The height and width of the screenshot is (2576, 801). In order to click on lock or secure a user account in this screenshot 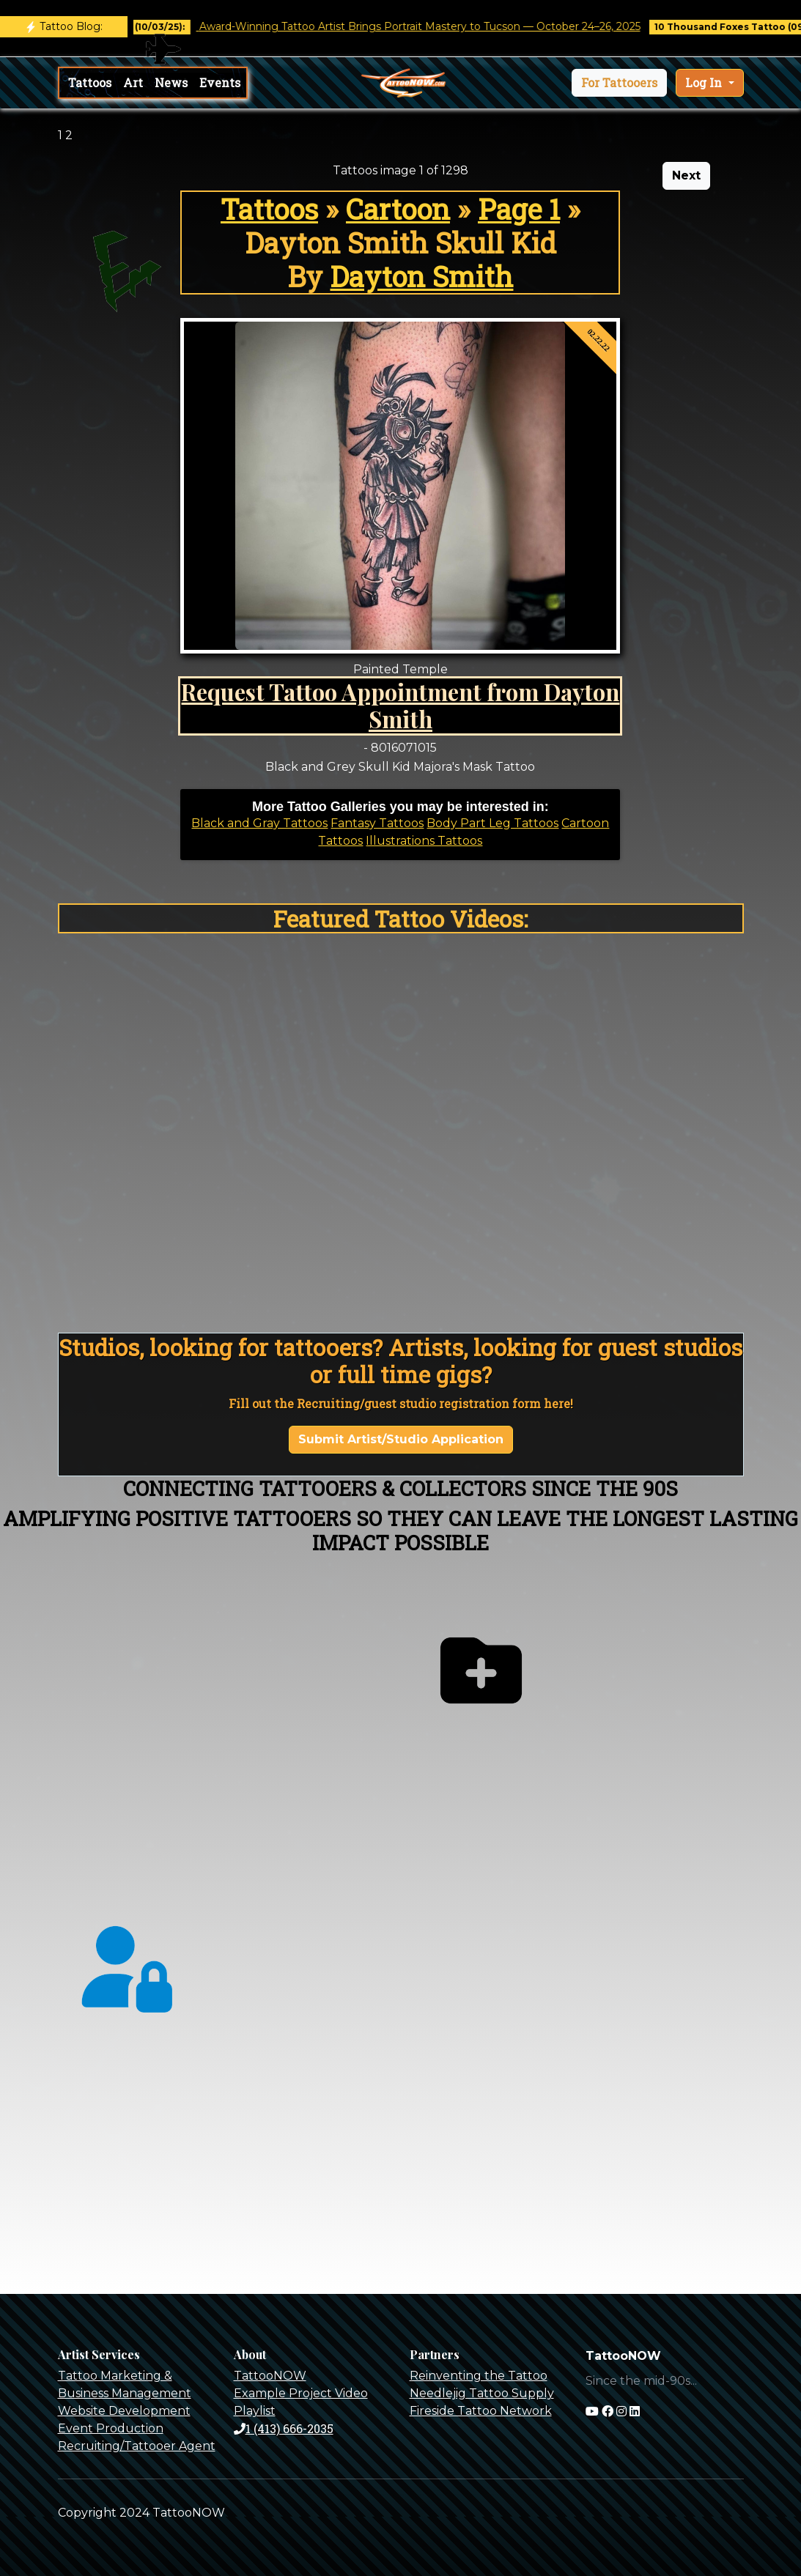, I will do `click(125, 1966)`.